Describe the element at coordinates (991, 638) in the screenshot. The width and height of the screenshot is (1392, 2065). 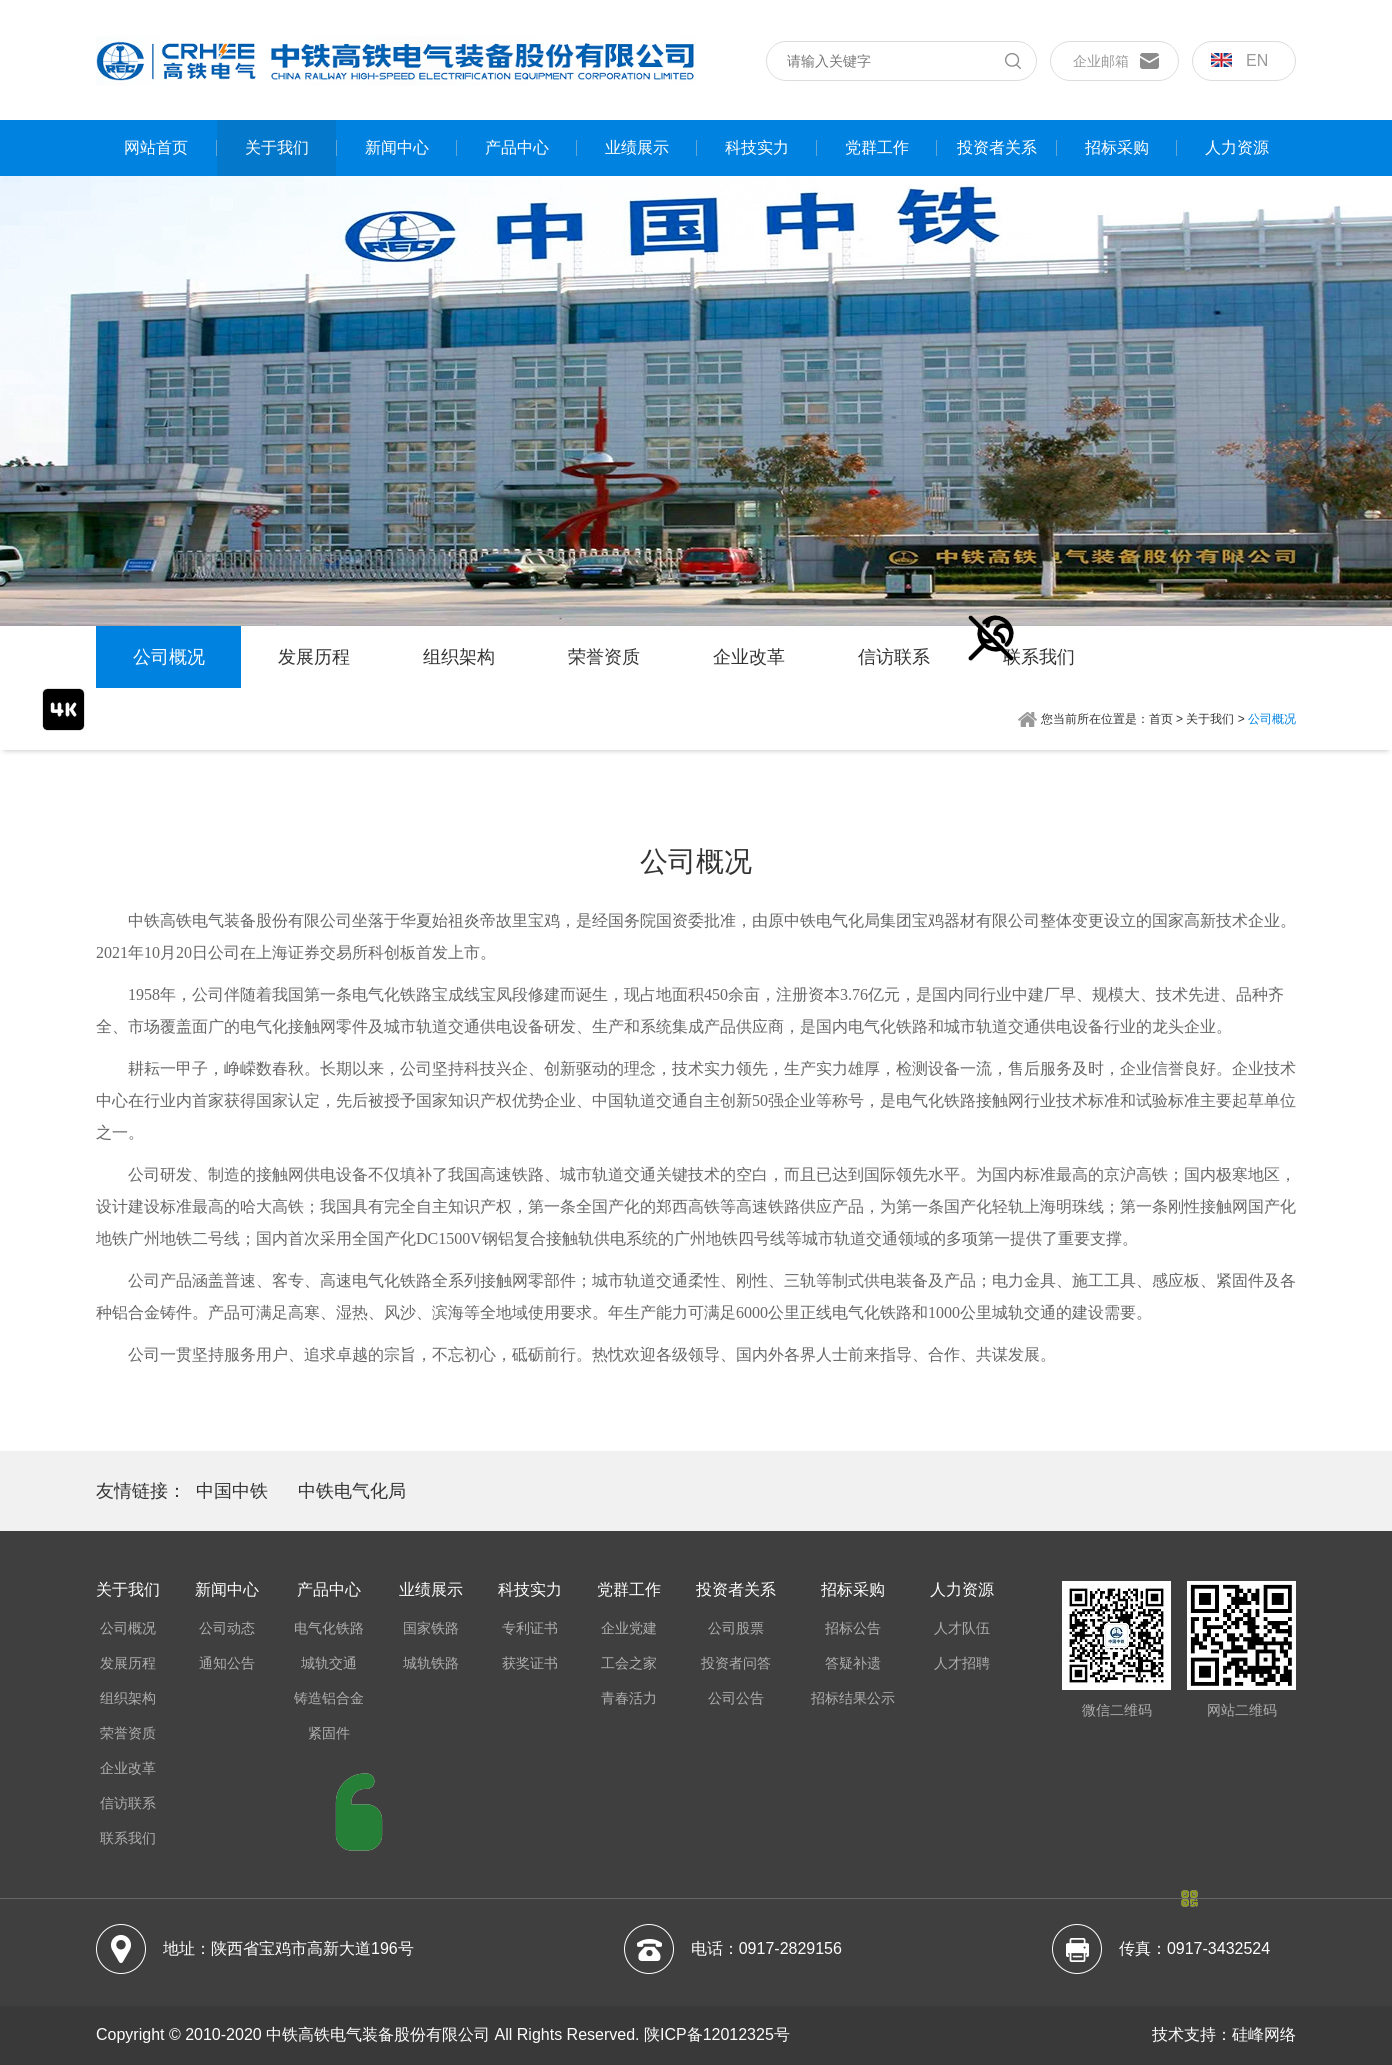
I see `disable candy or sweets mode` at that location.